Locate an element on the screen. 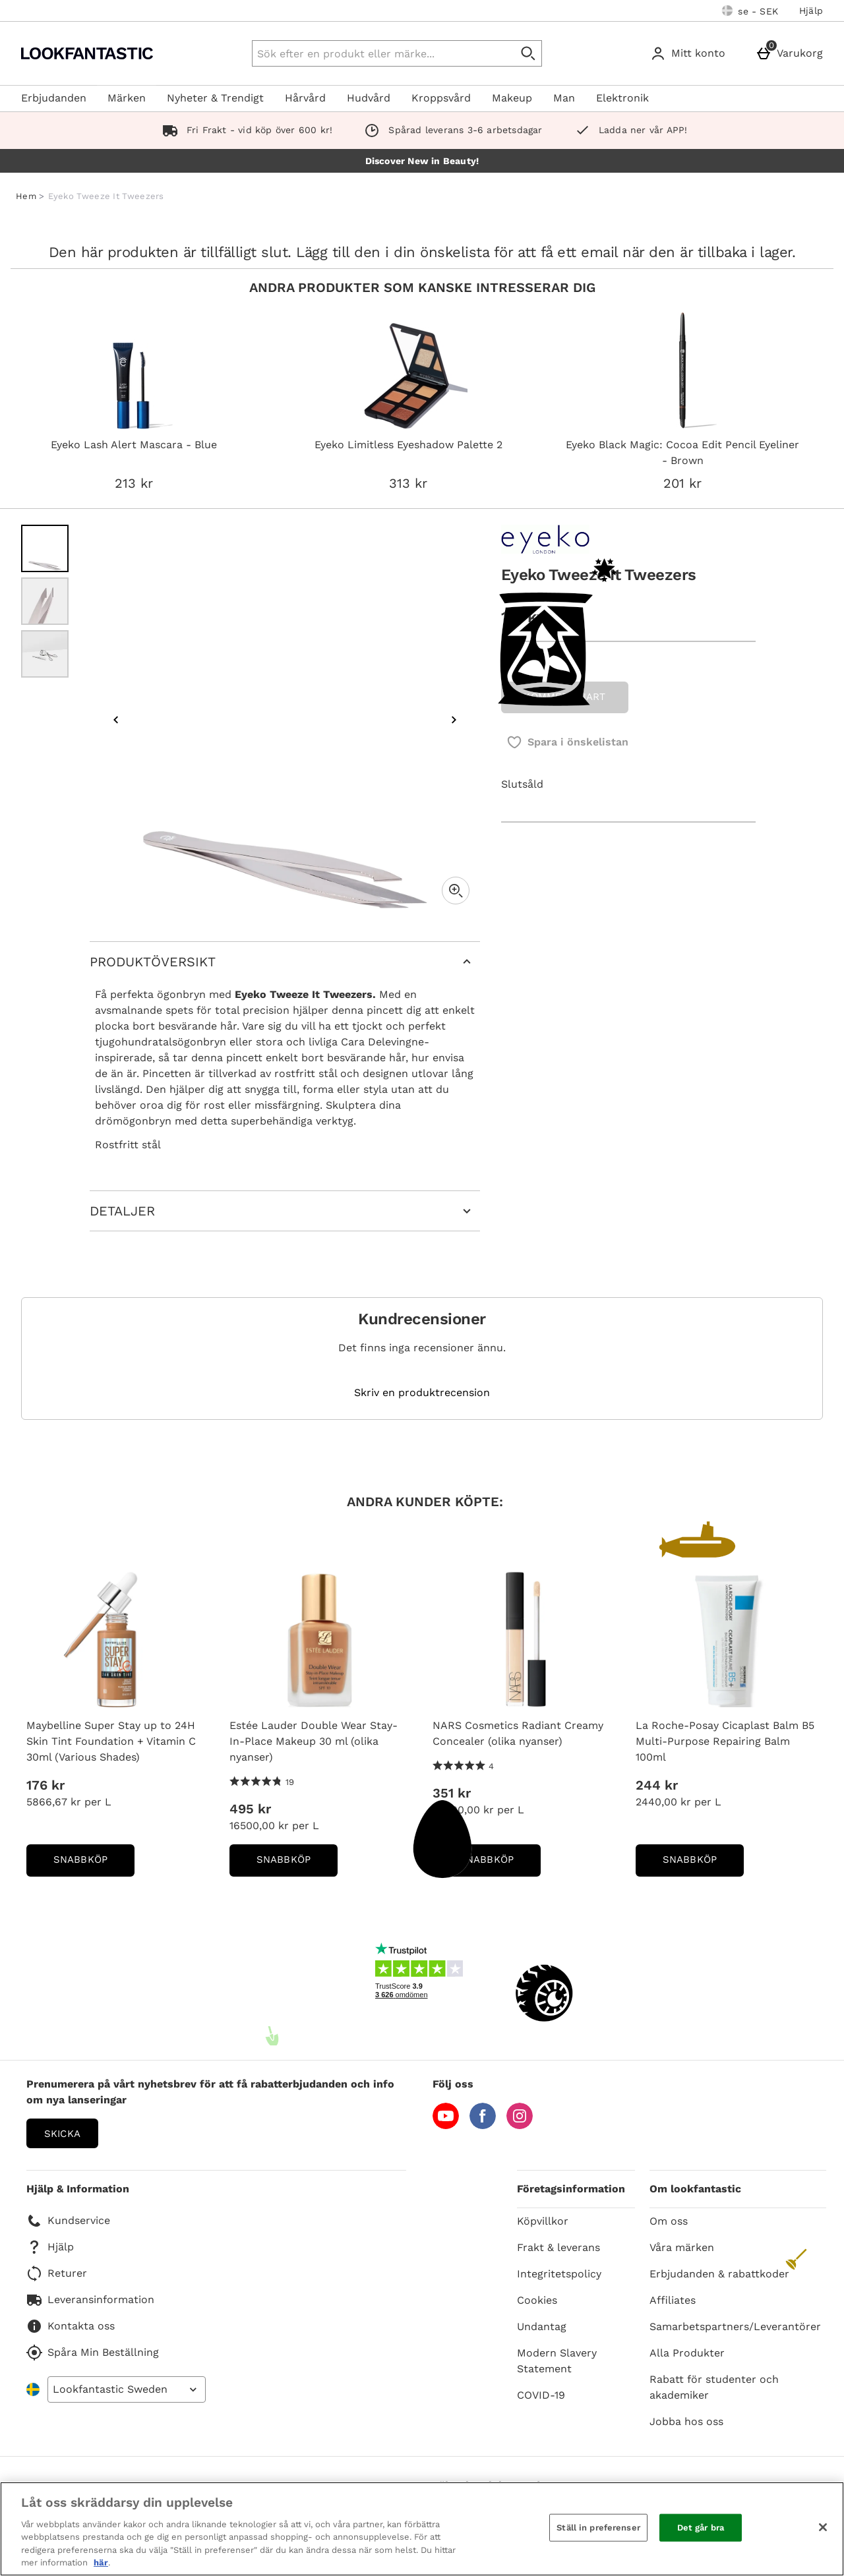 The width and height of the screenshot is (844, 2576). navigate to submarine or underwater vessel section is located at coordinates (697, 1539).